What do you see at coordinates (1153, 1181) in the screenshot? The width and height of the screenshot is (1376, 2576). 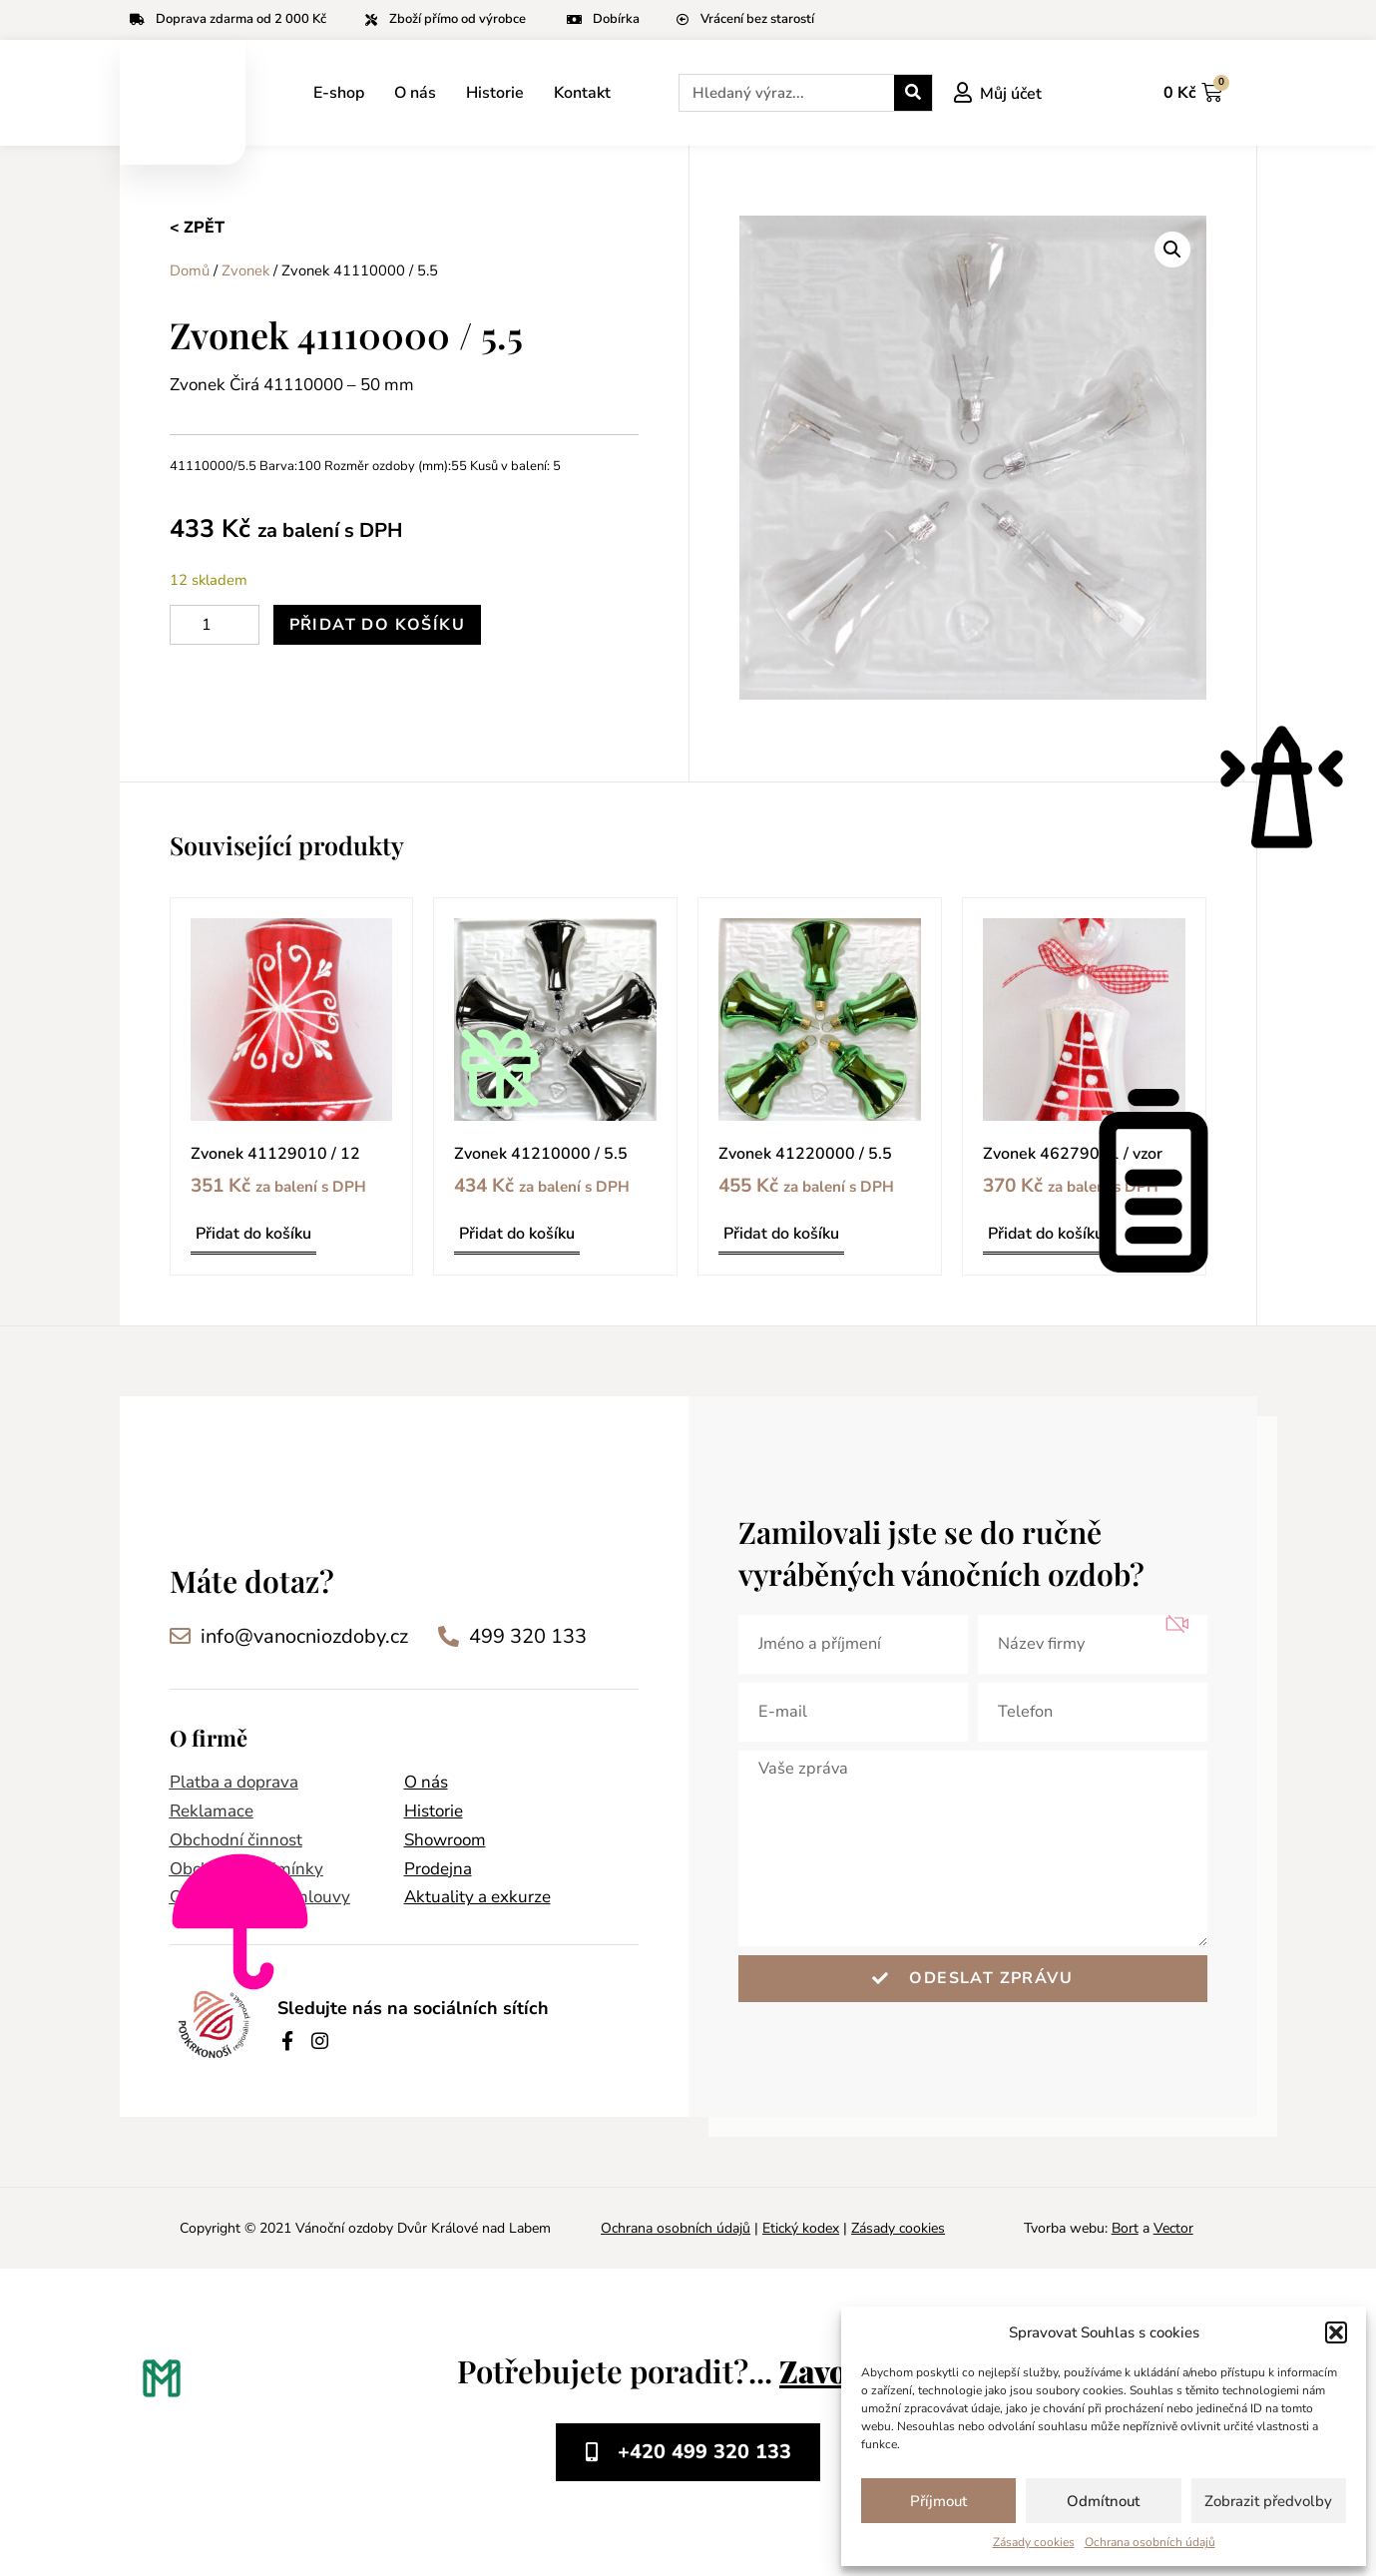 I see `indicates high battery level` at bounding box center [1153, 1181].